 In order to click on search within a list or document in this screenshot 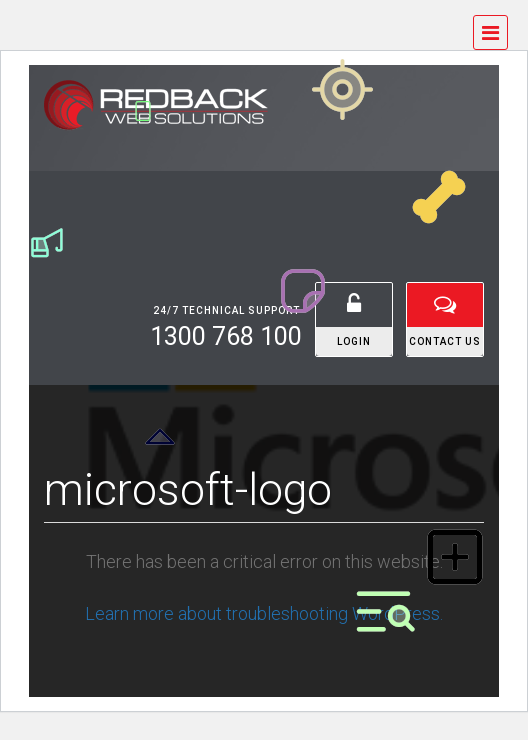, I will do `click(383, 611)`.